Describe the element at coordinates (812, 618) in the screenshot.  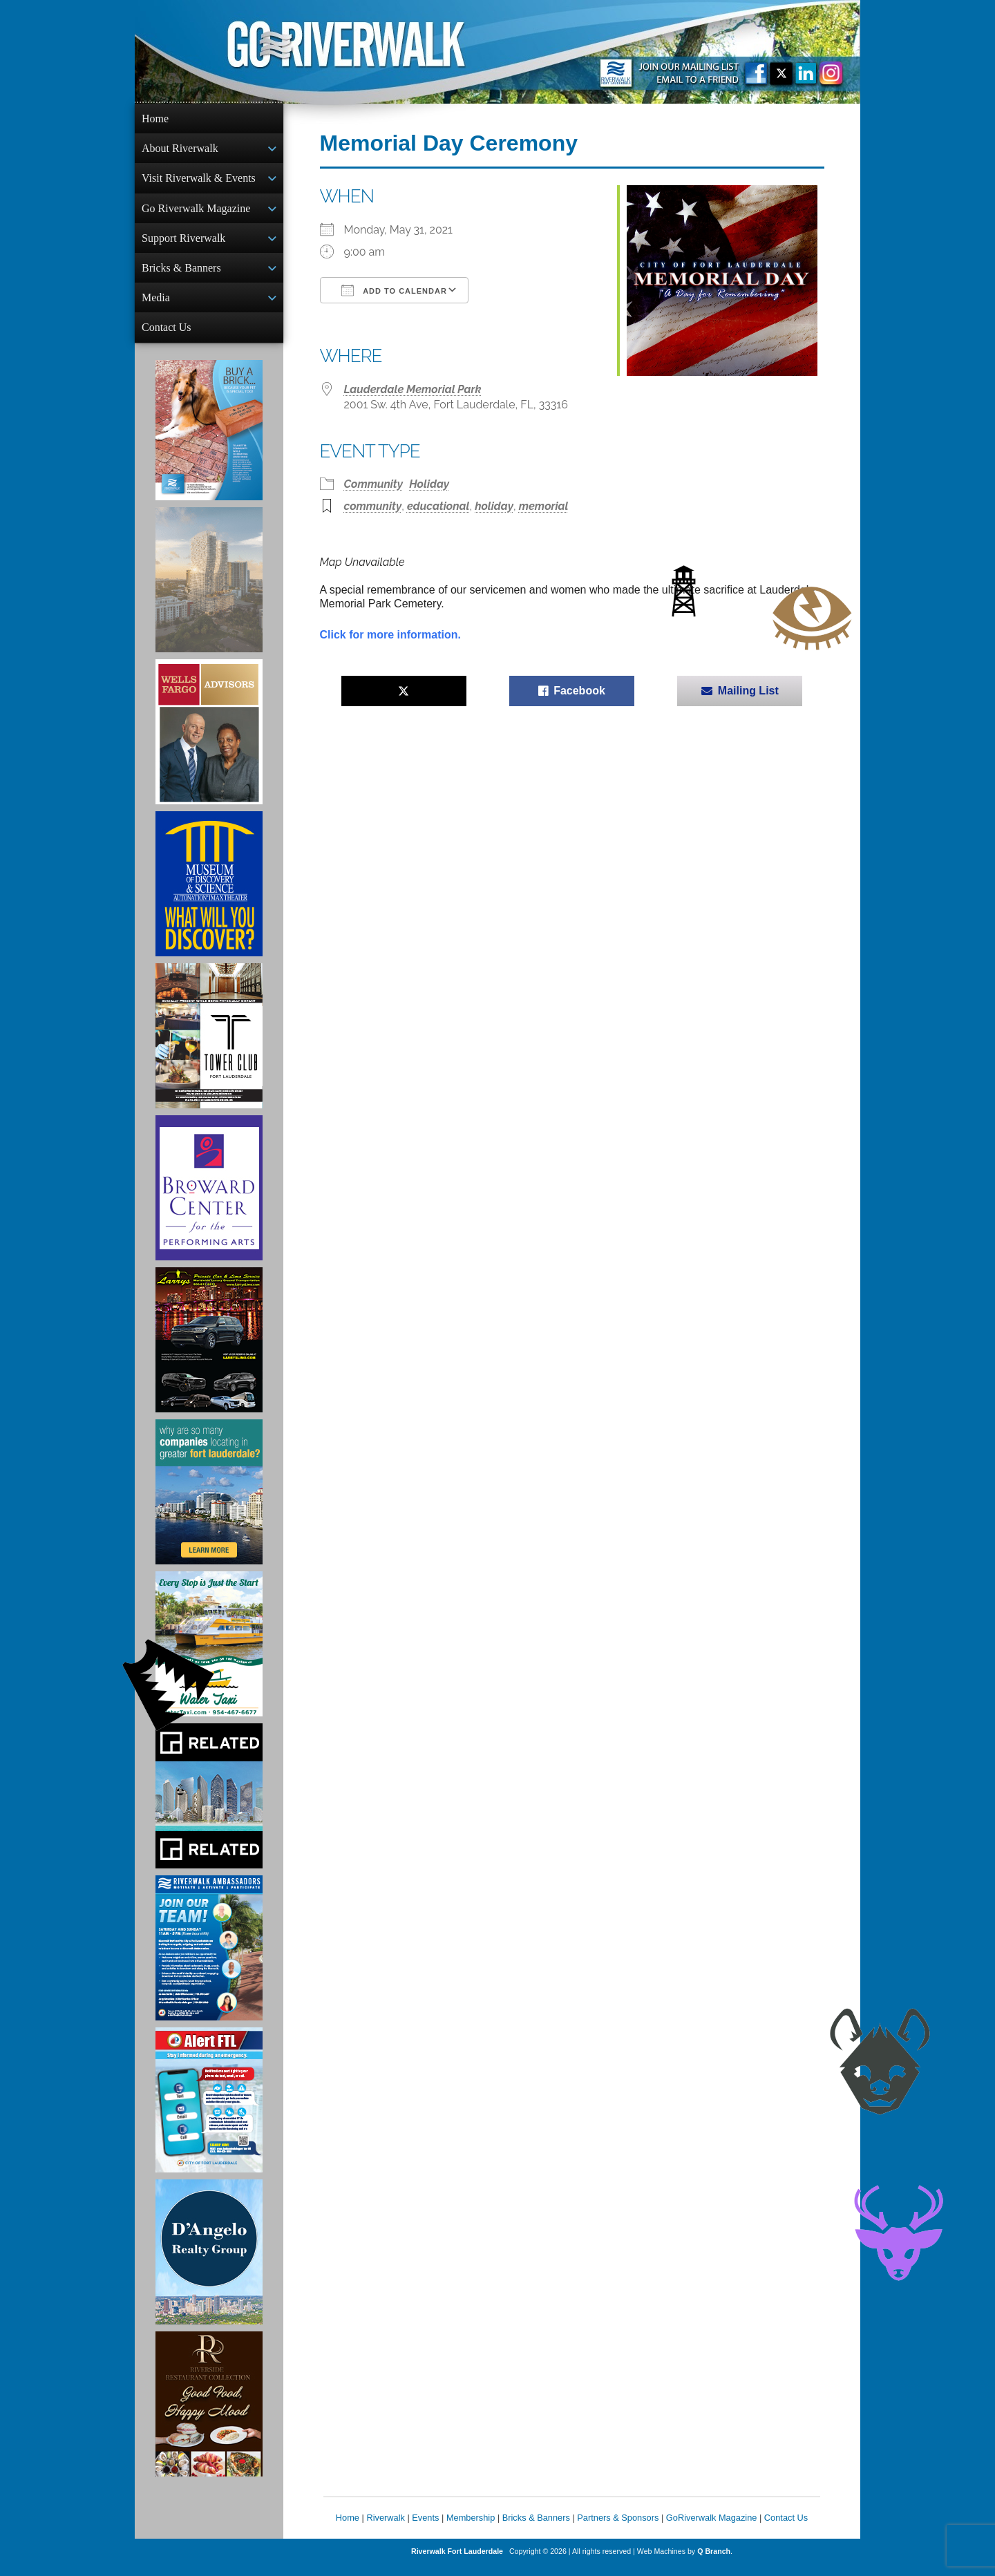
I see `indicates quick view or instant preview mode` at that location.